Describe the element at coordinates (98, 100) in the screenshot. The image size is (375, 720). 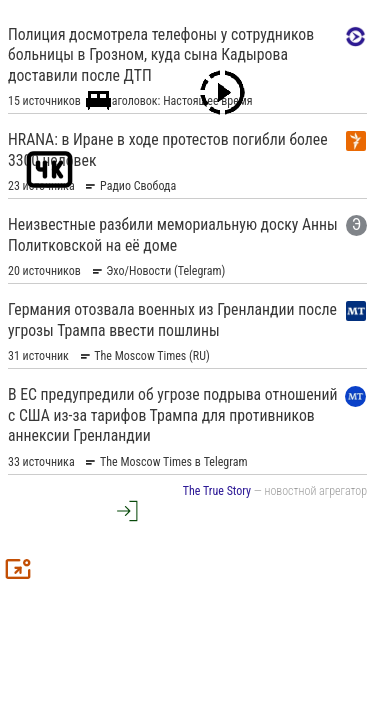
I see `view bedroom or sleeping accommodations` at that location.